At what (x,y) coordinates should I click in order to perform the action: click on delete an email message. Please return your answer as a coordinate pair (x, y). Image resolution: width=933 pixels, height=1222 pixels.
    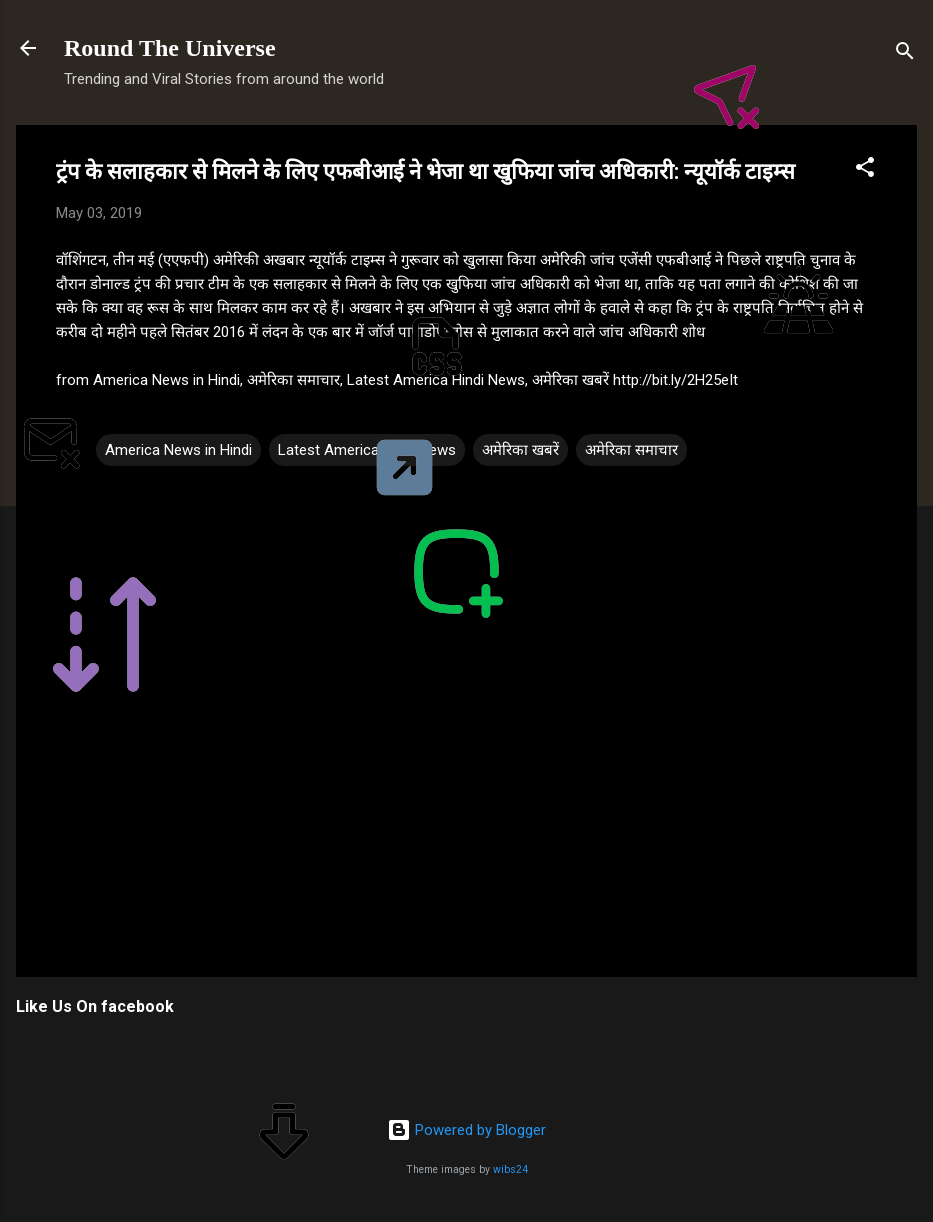
    Looking at the image, I should click on (50, 439).